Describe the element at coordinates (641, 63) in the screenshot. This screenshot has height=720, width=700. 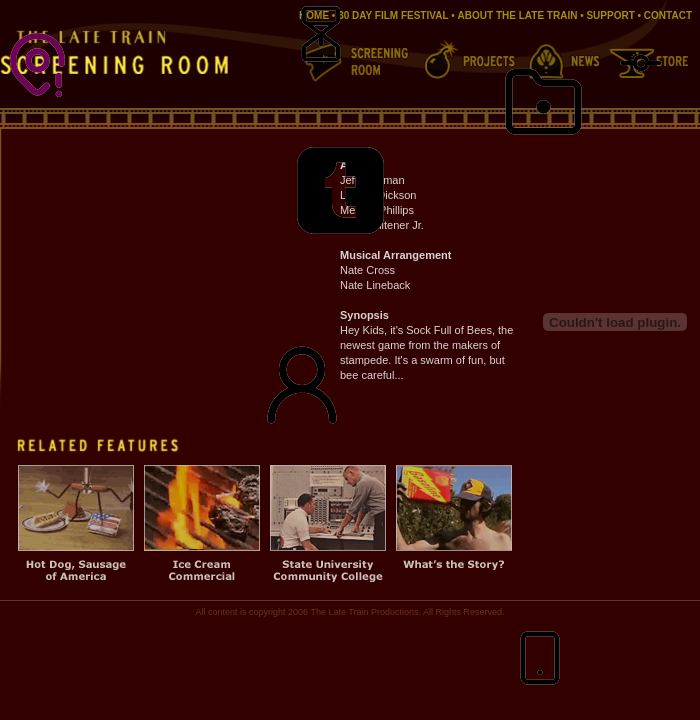
I see `view commit history on current branch` at that location.